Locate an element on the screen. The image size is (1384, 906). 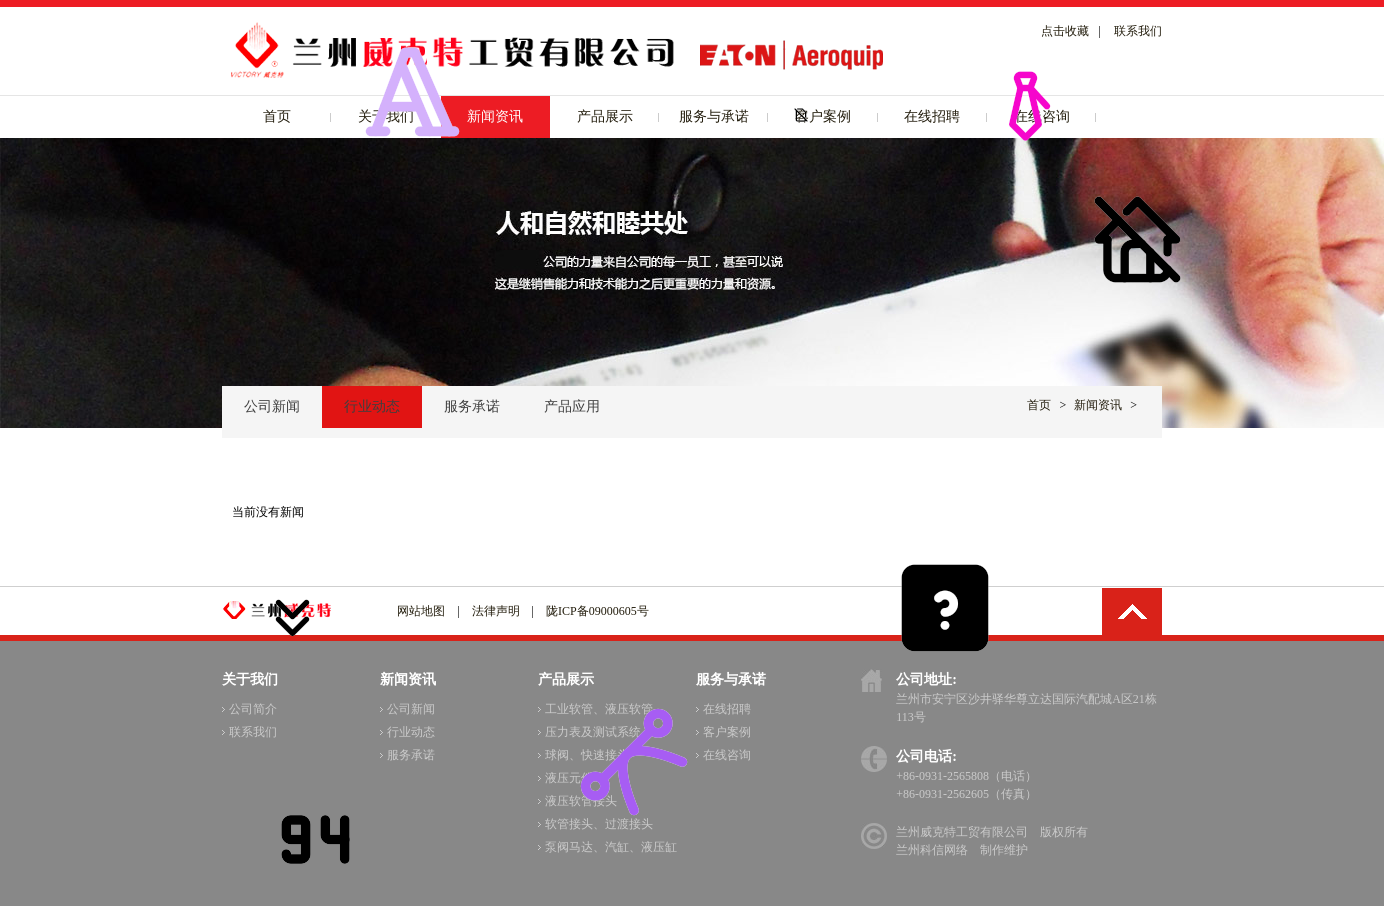
indicates item number 94 in a list or sequence is located at coordinates (315, 839).